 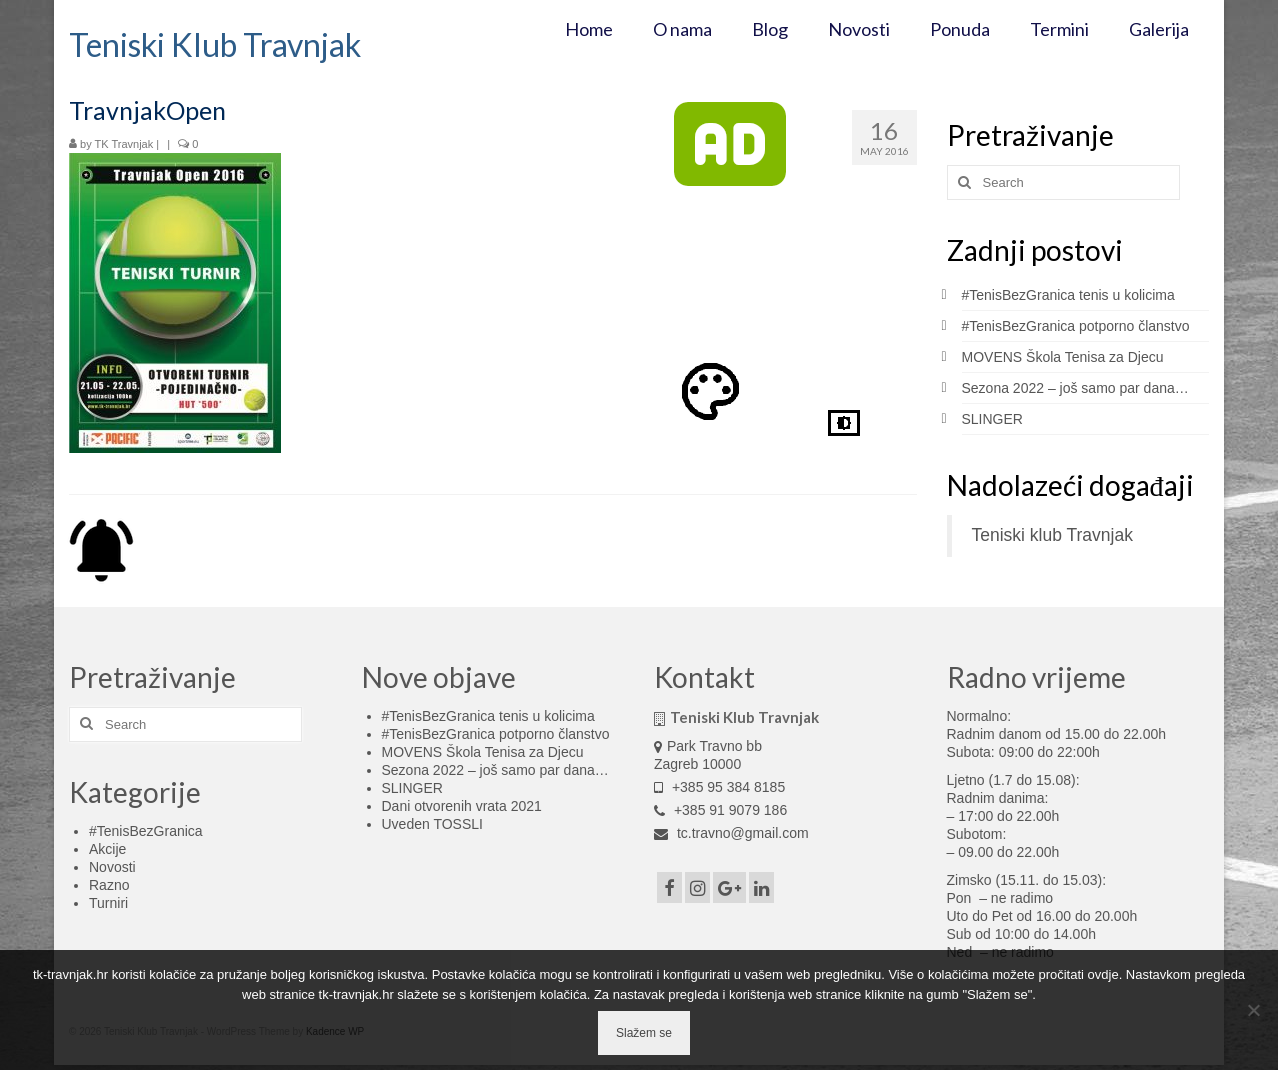 What do you see at coordinates (730, 144) in the screenshot?
I see `enable audio description for accessibility` at bounding box center [730, 144].